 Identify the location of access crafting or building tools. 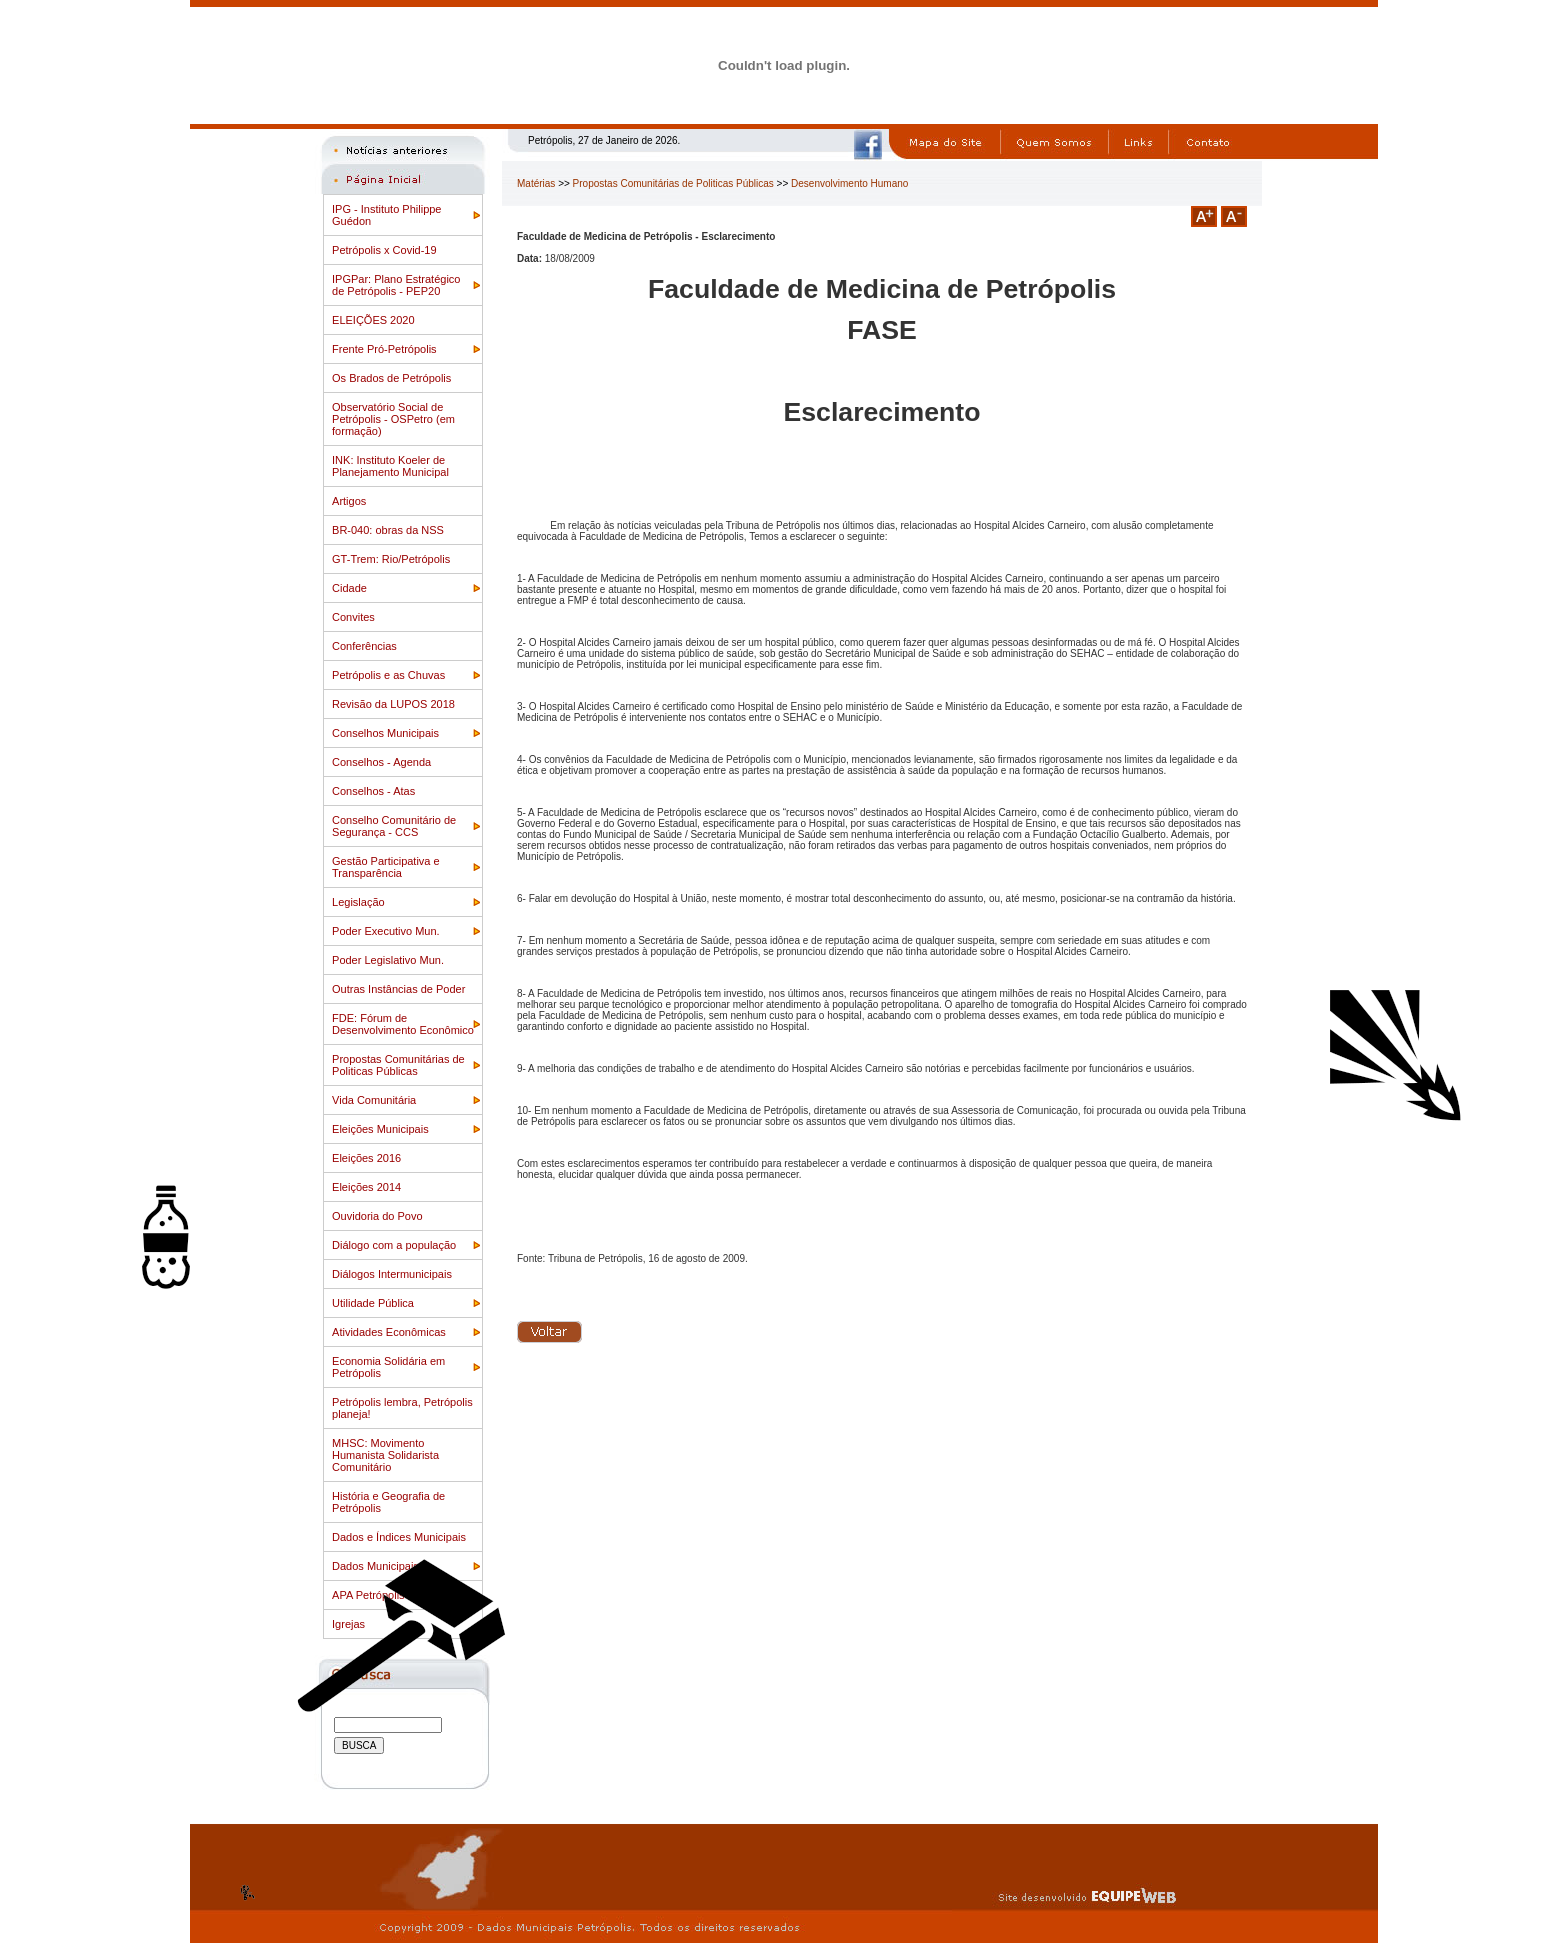
(401, 1635).